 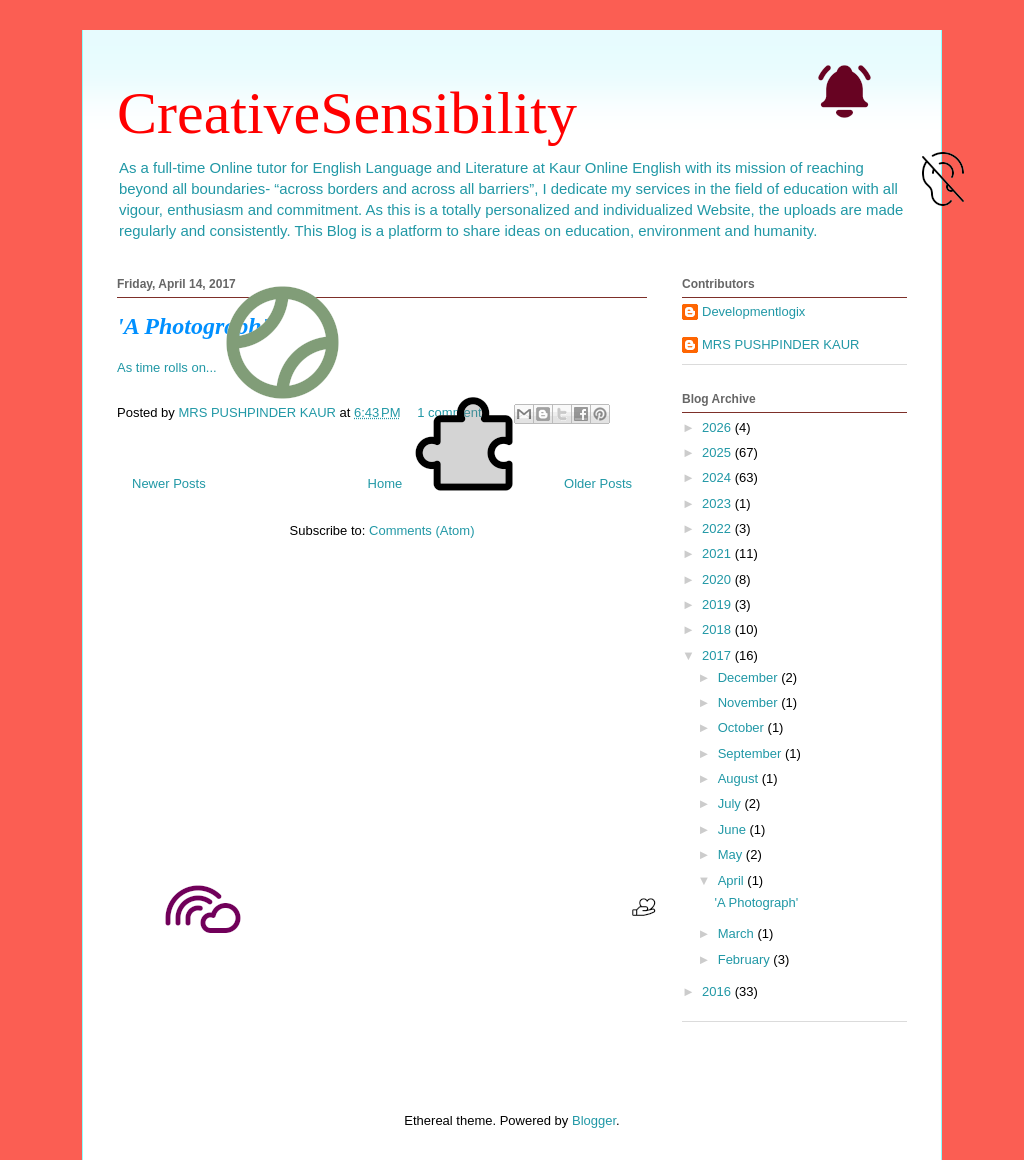 I want to click on access tennis or racquet sports content, so click(x=282, y=342).